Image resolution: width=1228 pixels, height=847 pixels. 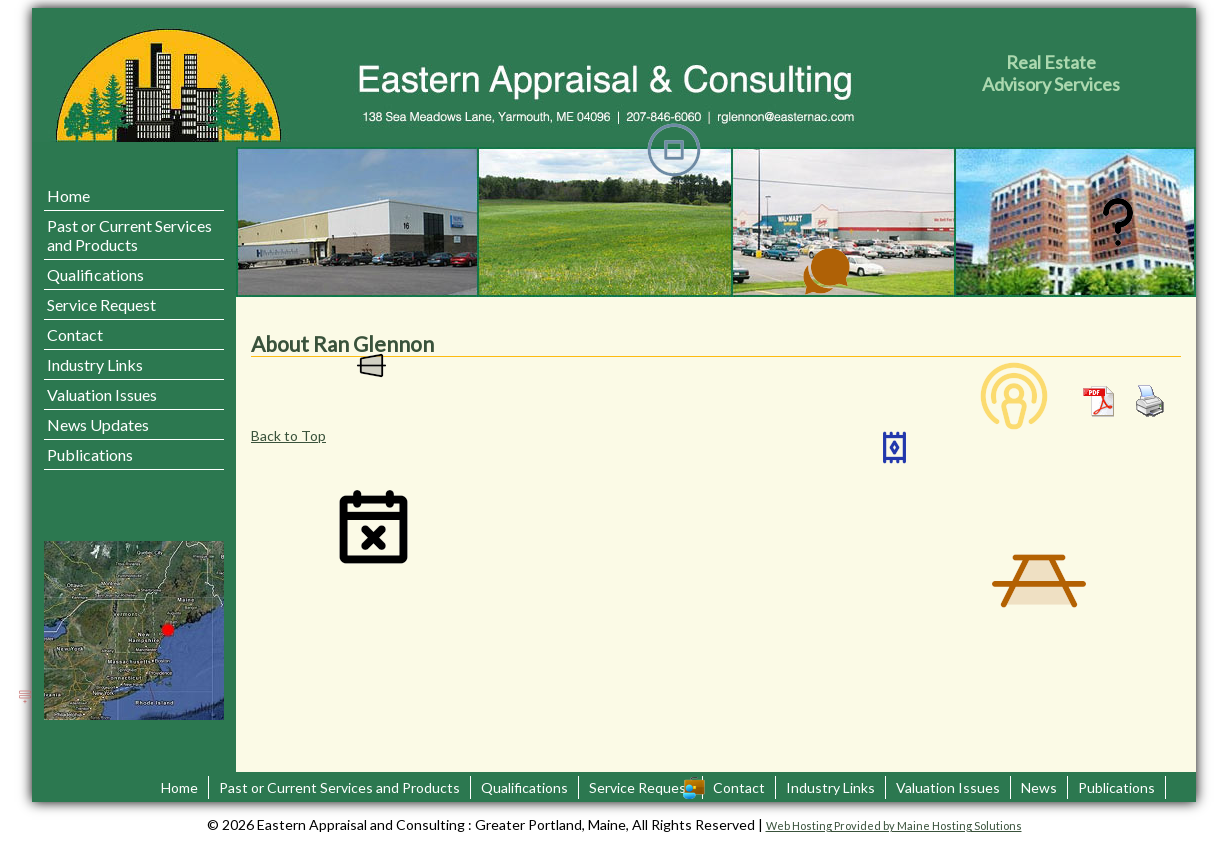 I want to click on cancel or delete a scheduled event, so click(x=373, y=529).